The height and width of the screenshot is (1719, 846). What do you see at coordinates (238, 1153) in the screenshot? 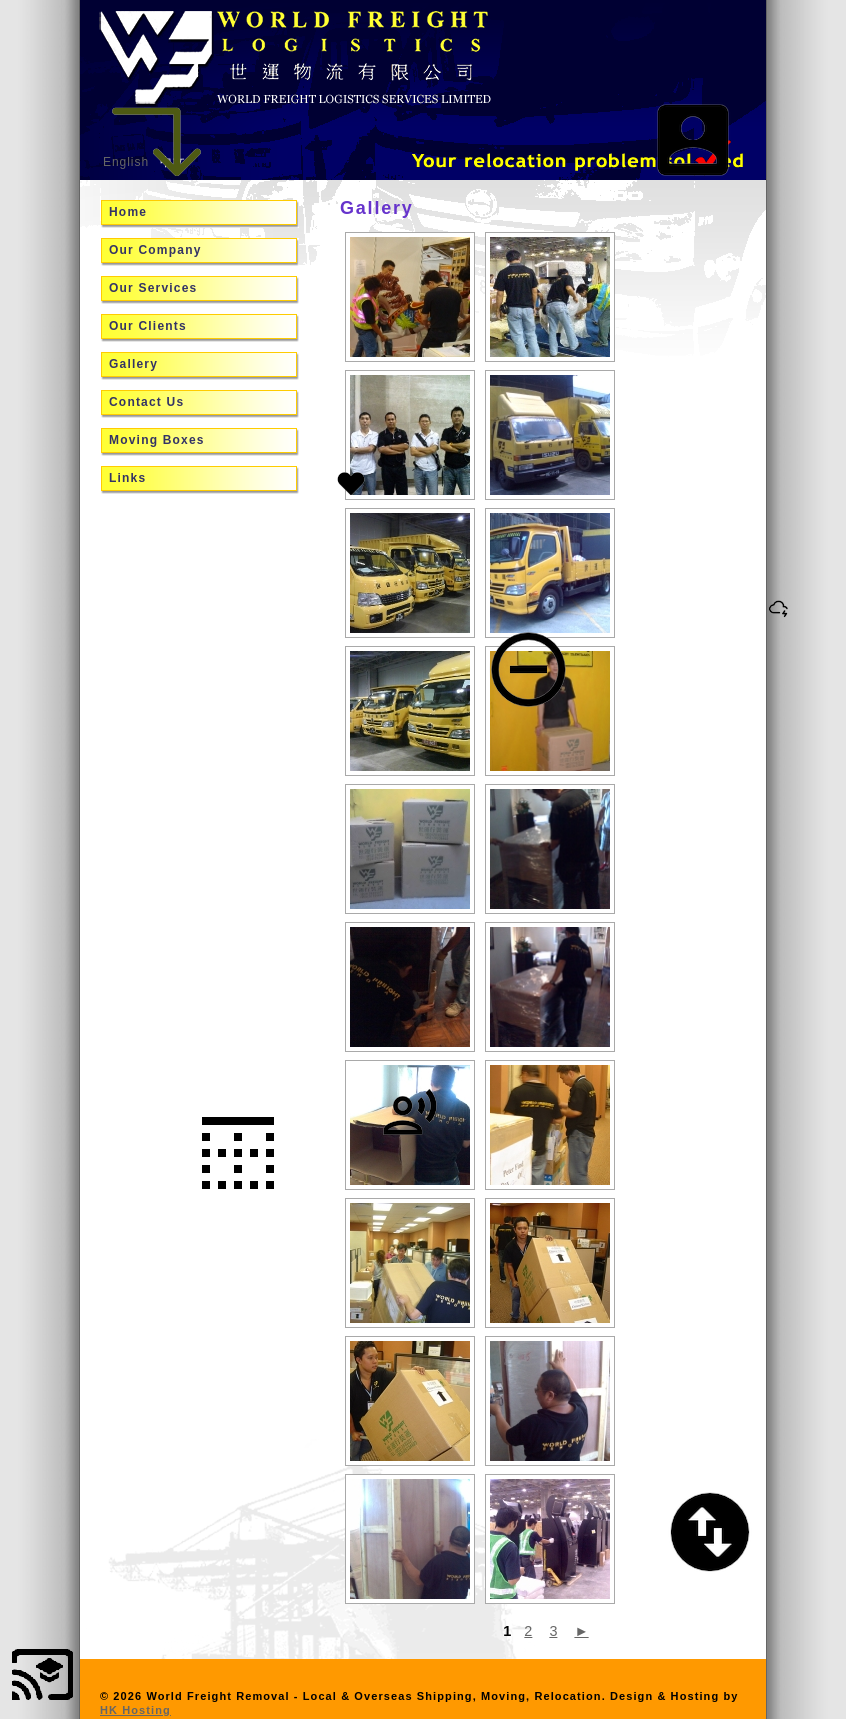
I see `apply border to top edge of cell or table` at bounding box center [238, 1153].